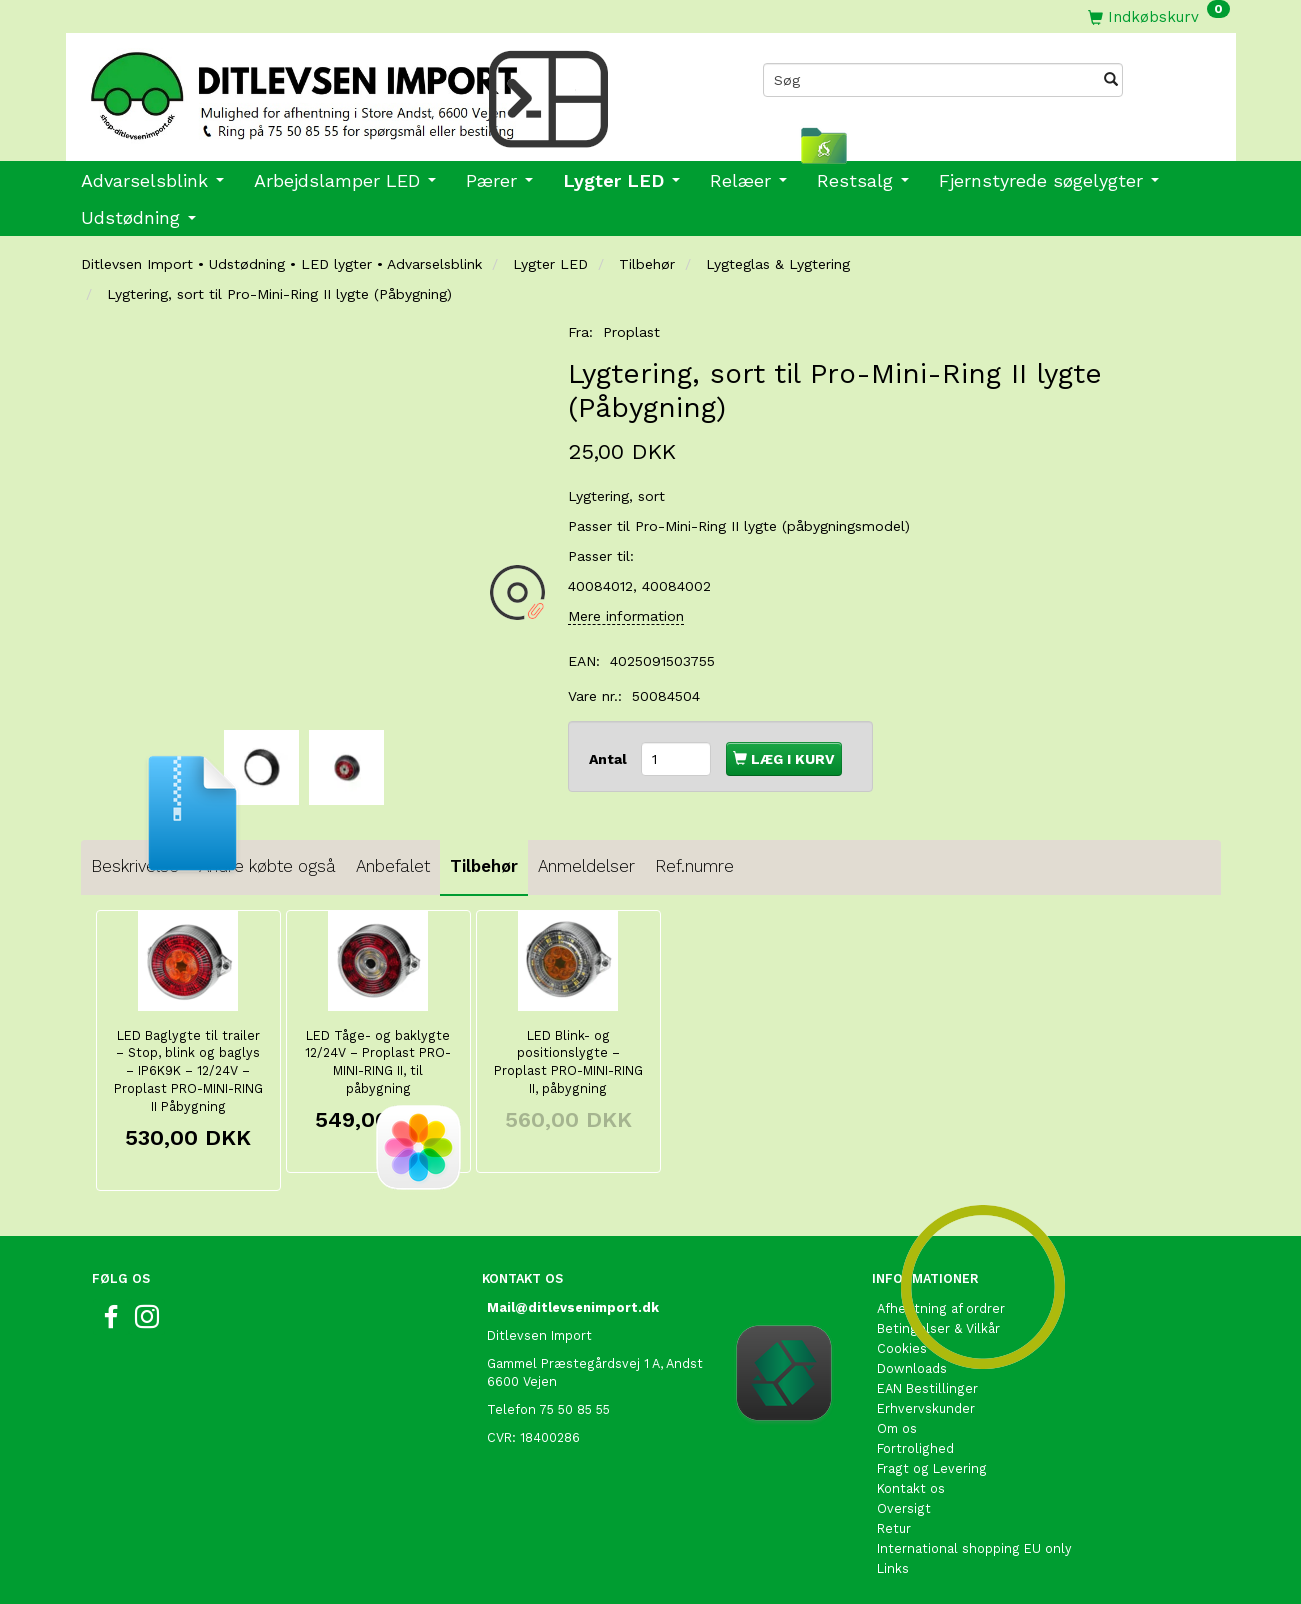 The image size is (1301, 1604). What do you see at coordinates (548, 95) in the screenshot?
I see `open tilix terminal emulator` at bounding box center [548, 95].